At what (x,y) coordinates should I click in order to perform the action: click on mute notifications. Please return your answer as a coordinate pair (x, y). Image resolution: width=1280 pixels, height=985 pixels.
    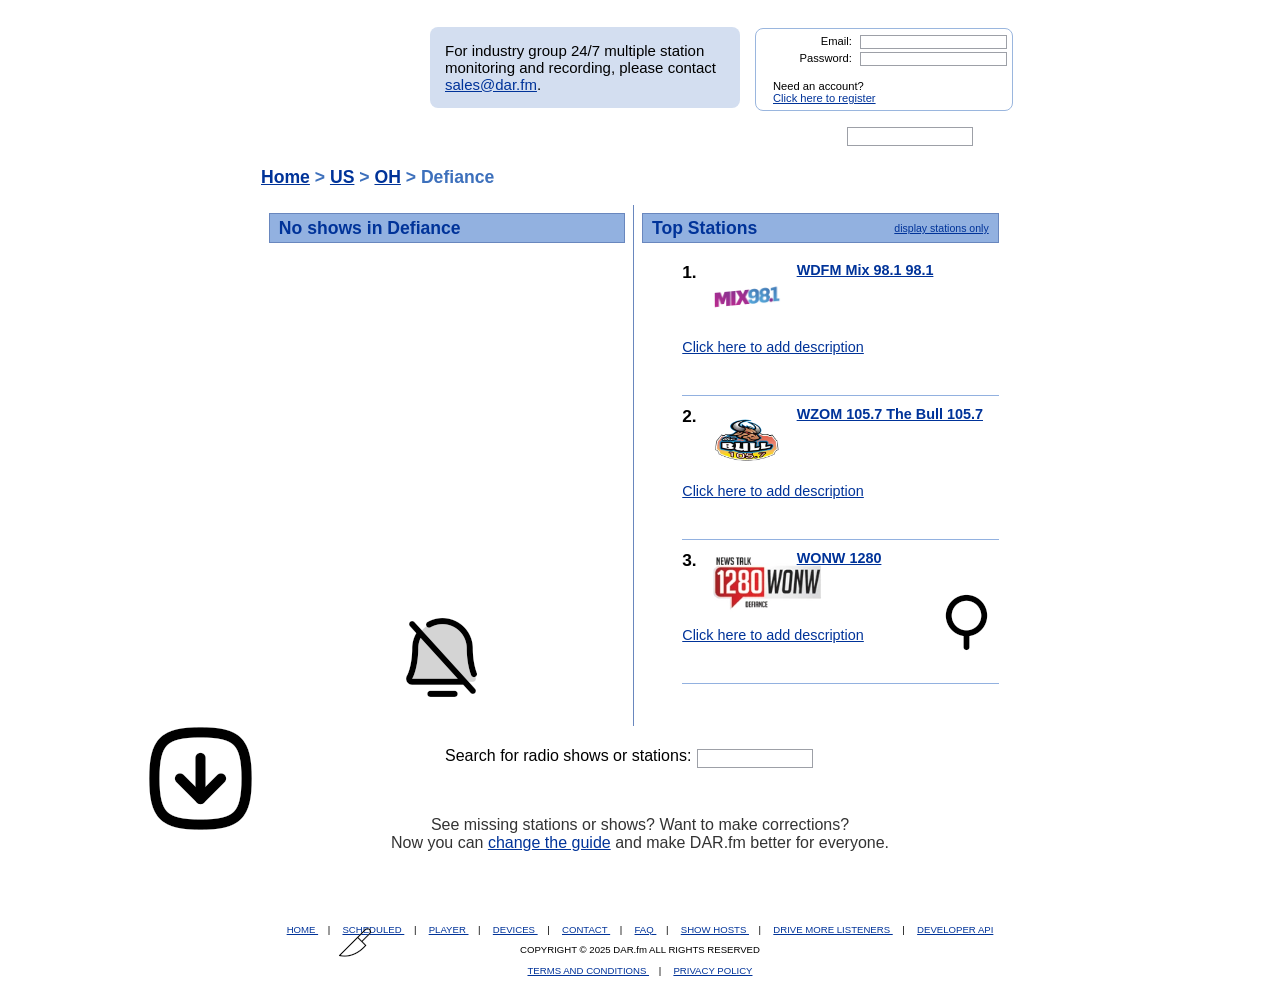
    Looking at the image, I should click on (442, 657).